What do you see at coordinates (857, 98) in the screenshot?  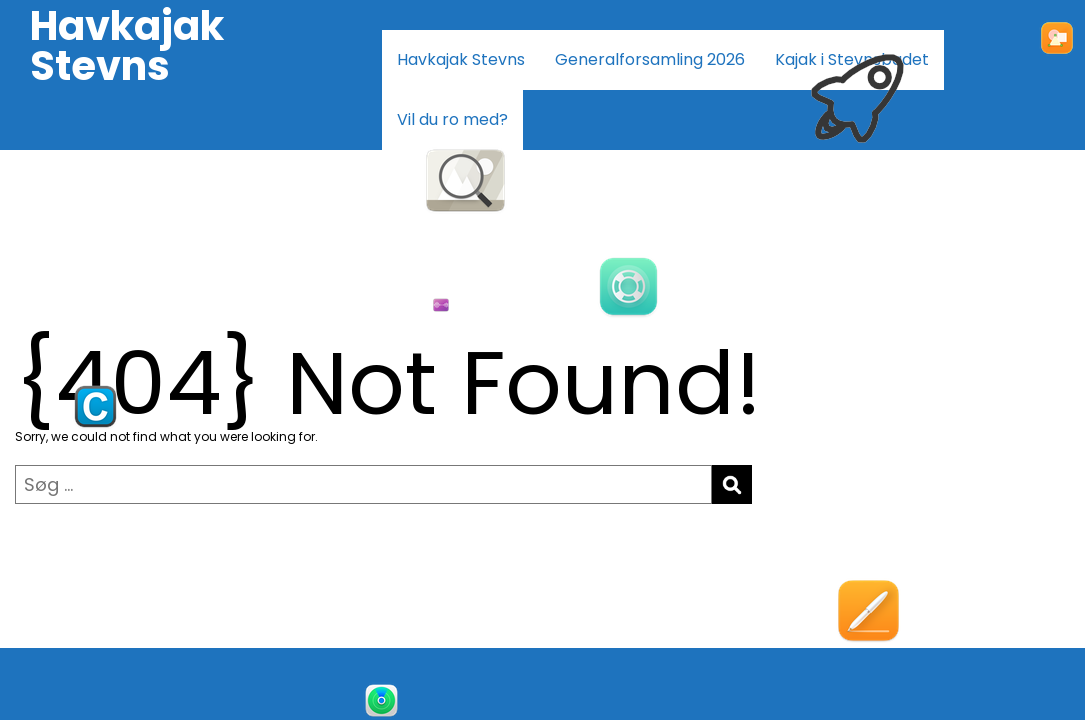 I see `launch applications or open app drawer` at bounding box center [857, 98].